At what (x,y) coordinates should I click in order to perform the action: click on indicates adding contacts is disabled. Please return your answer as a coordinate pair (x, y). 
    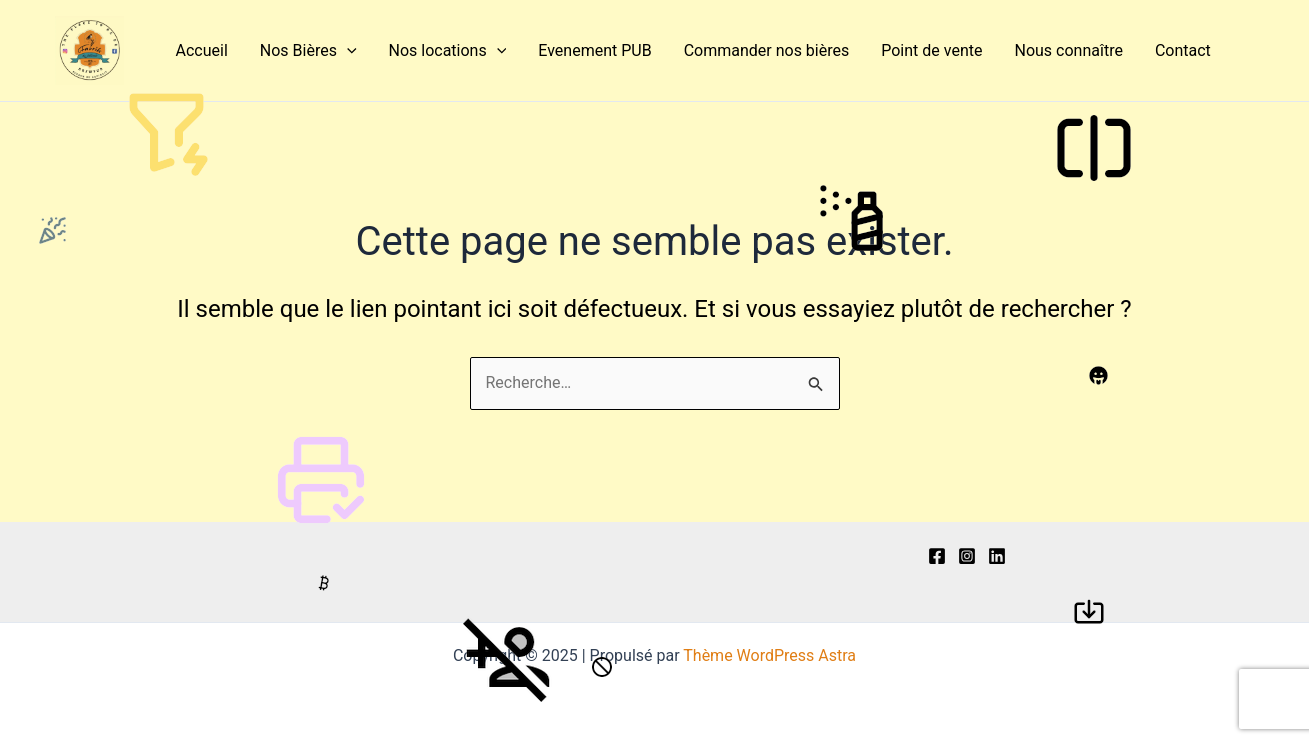
    Looking at the image, I should click on (508, 657).